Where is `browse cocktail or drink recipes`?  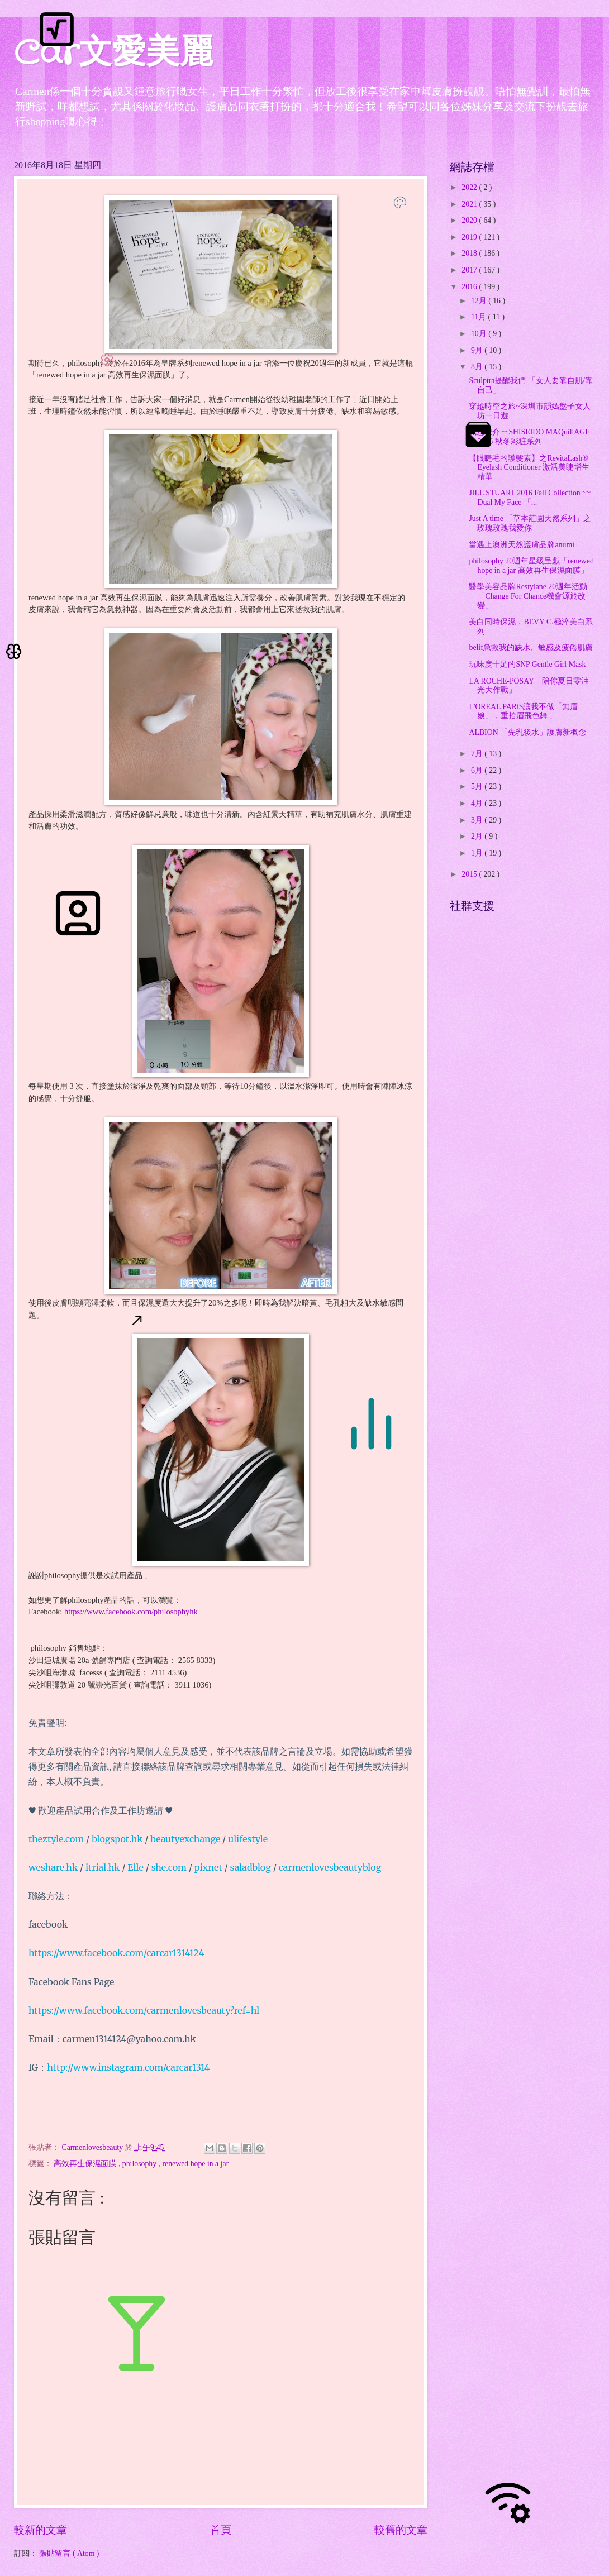 browse cocktail or drink recipes is located at coordinates (136, 2331).